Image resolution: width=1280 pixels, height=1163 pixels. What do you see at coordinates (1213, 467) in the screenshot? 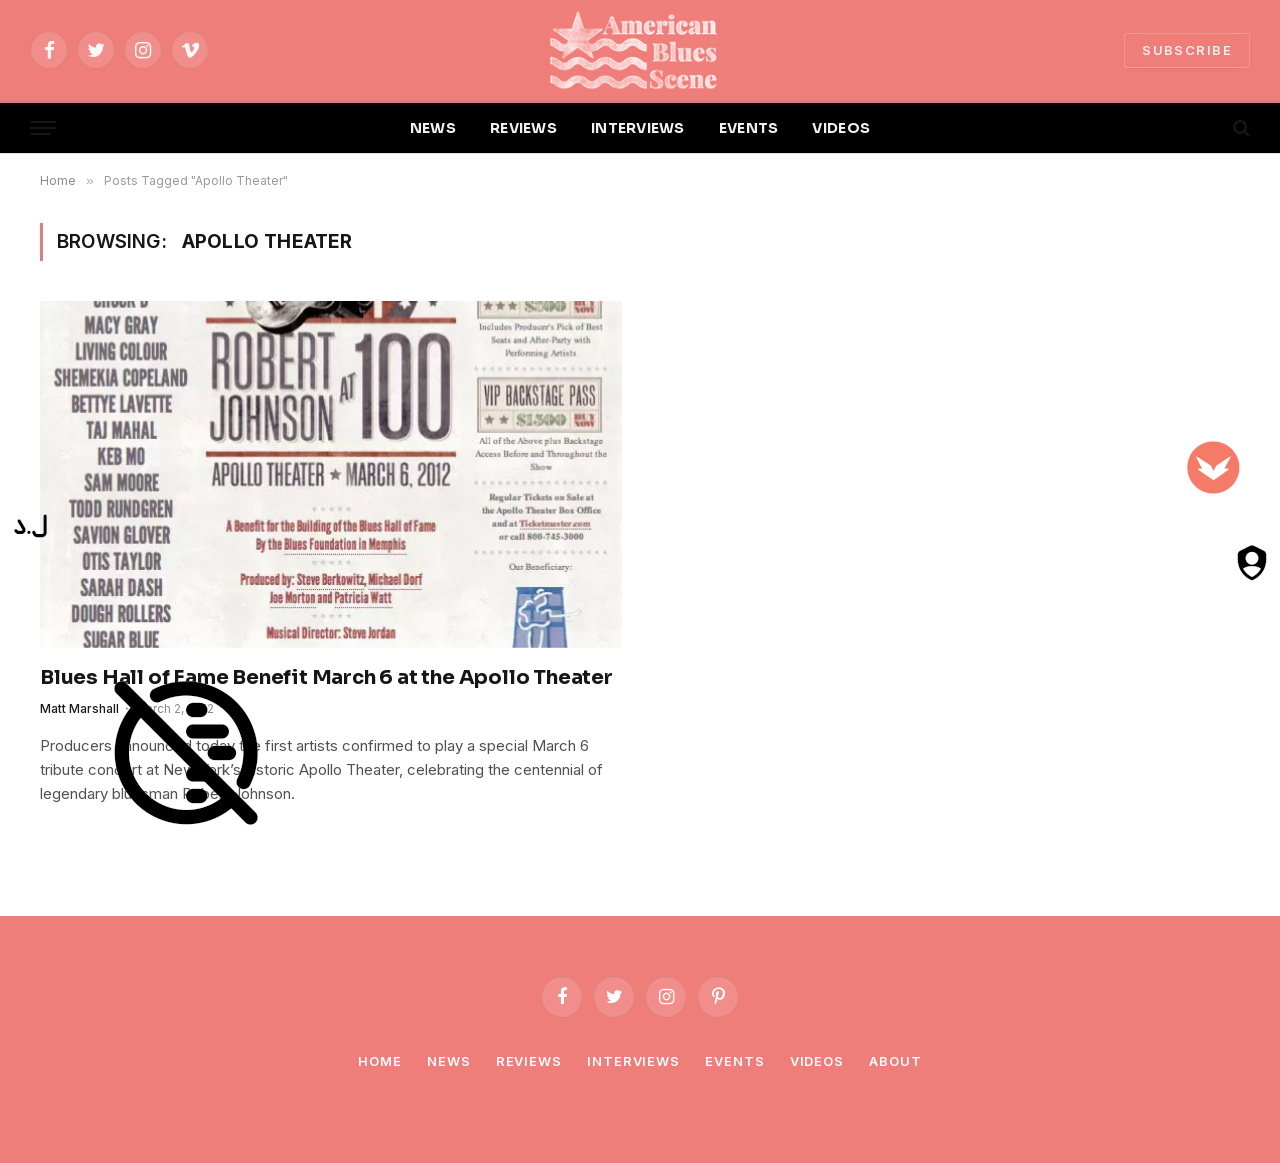
I see `indicates membership in discord's hypesquad brilliance house` at bounding box center [1213, 467].